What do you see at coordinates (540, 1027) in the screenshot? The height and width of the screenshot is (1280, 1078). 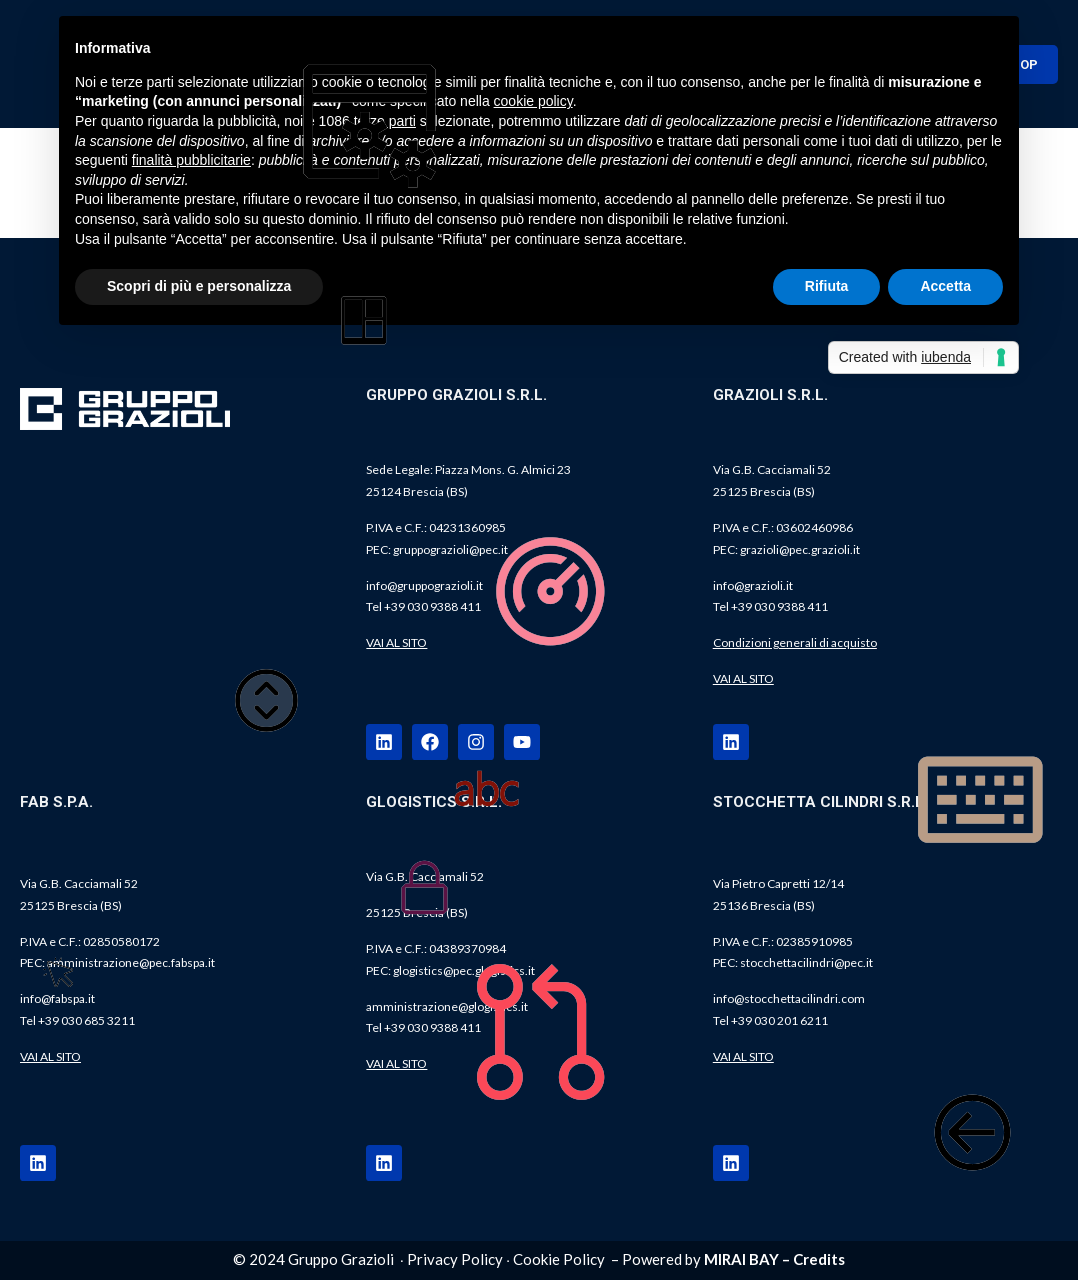 I see `create a new pull request` at bounding box center [540, 1027].